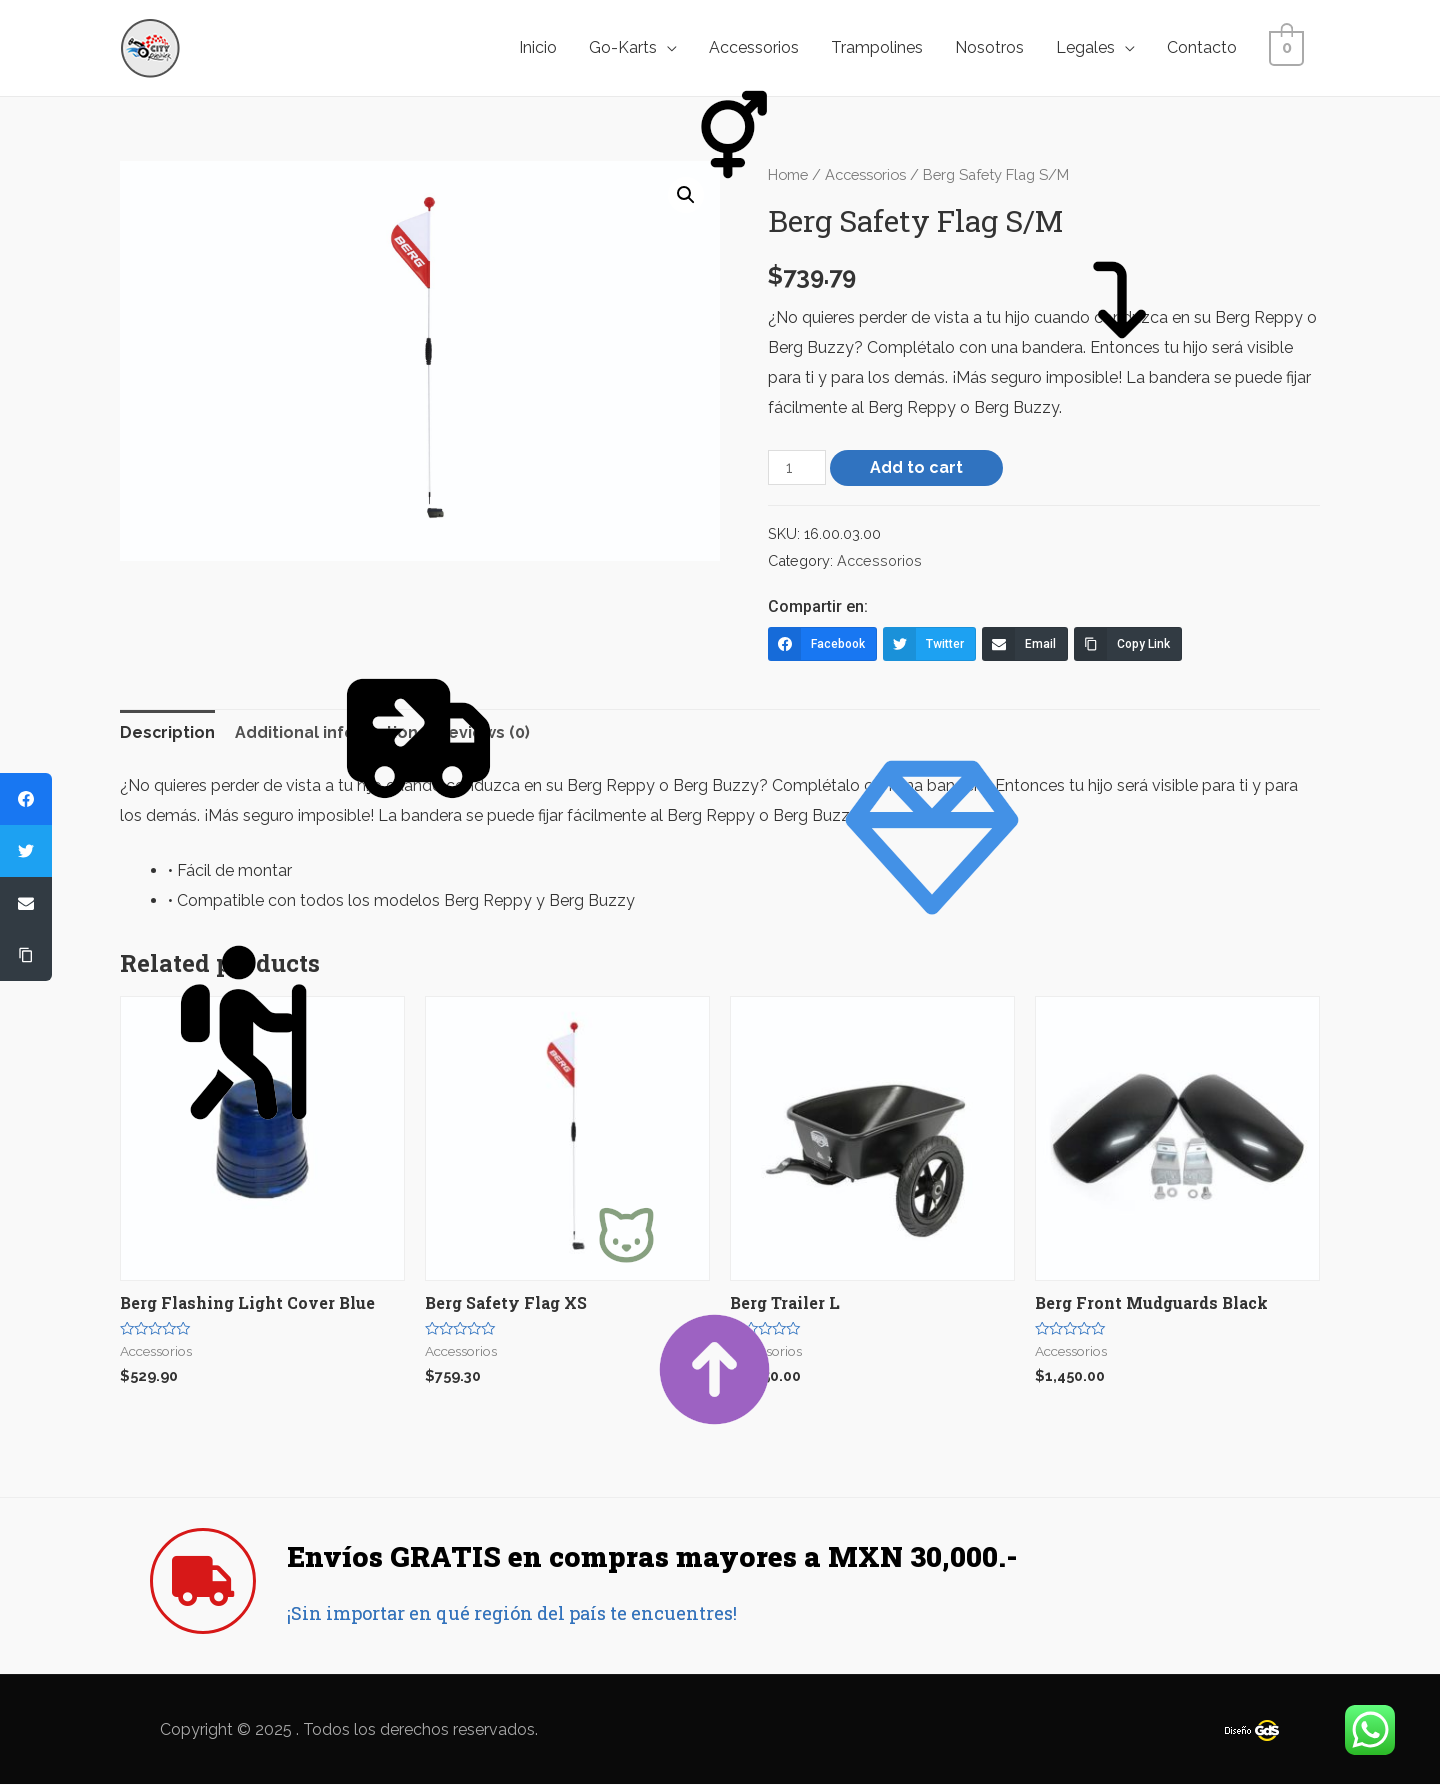 The height and width of the screenshot is (1785, 1440). Describe the element at coordinates (626, 1235) in the screenshot. I see `access pet-related features or settings` at that location.